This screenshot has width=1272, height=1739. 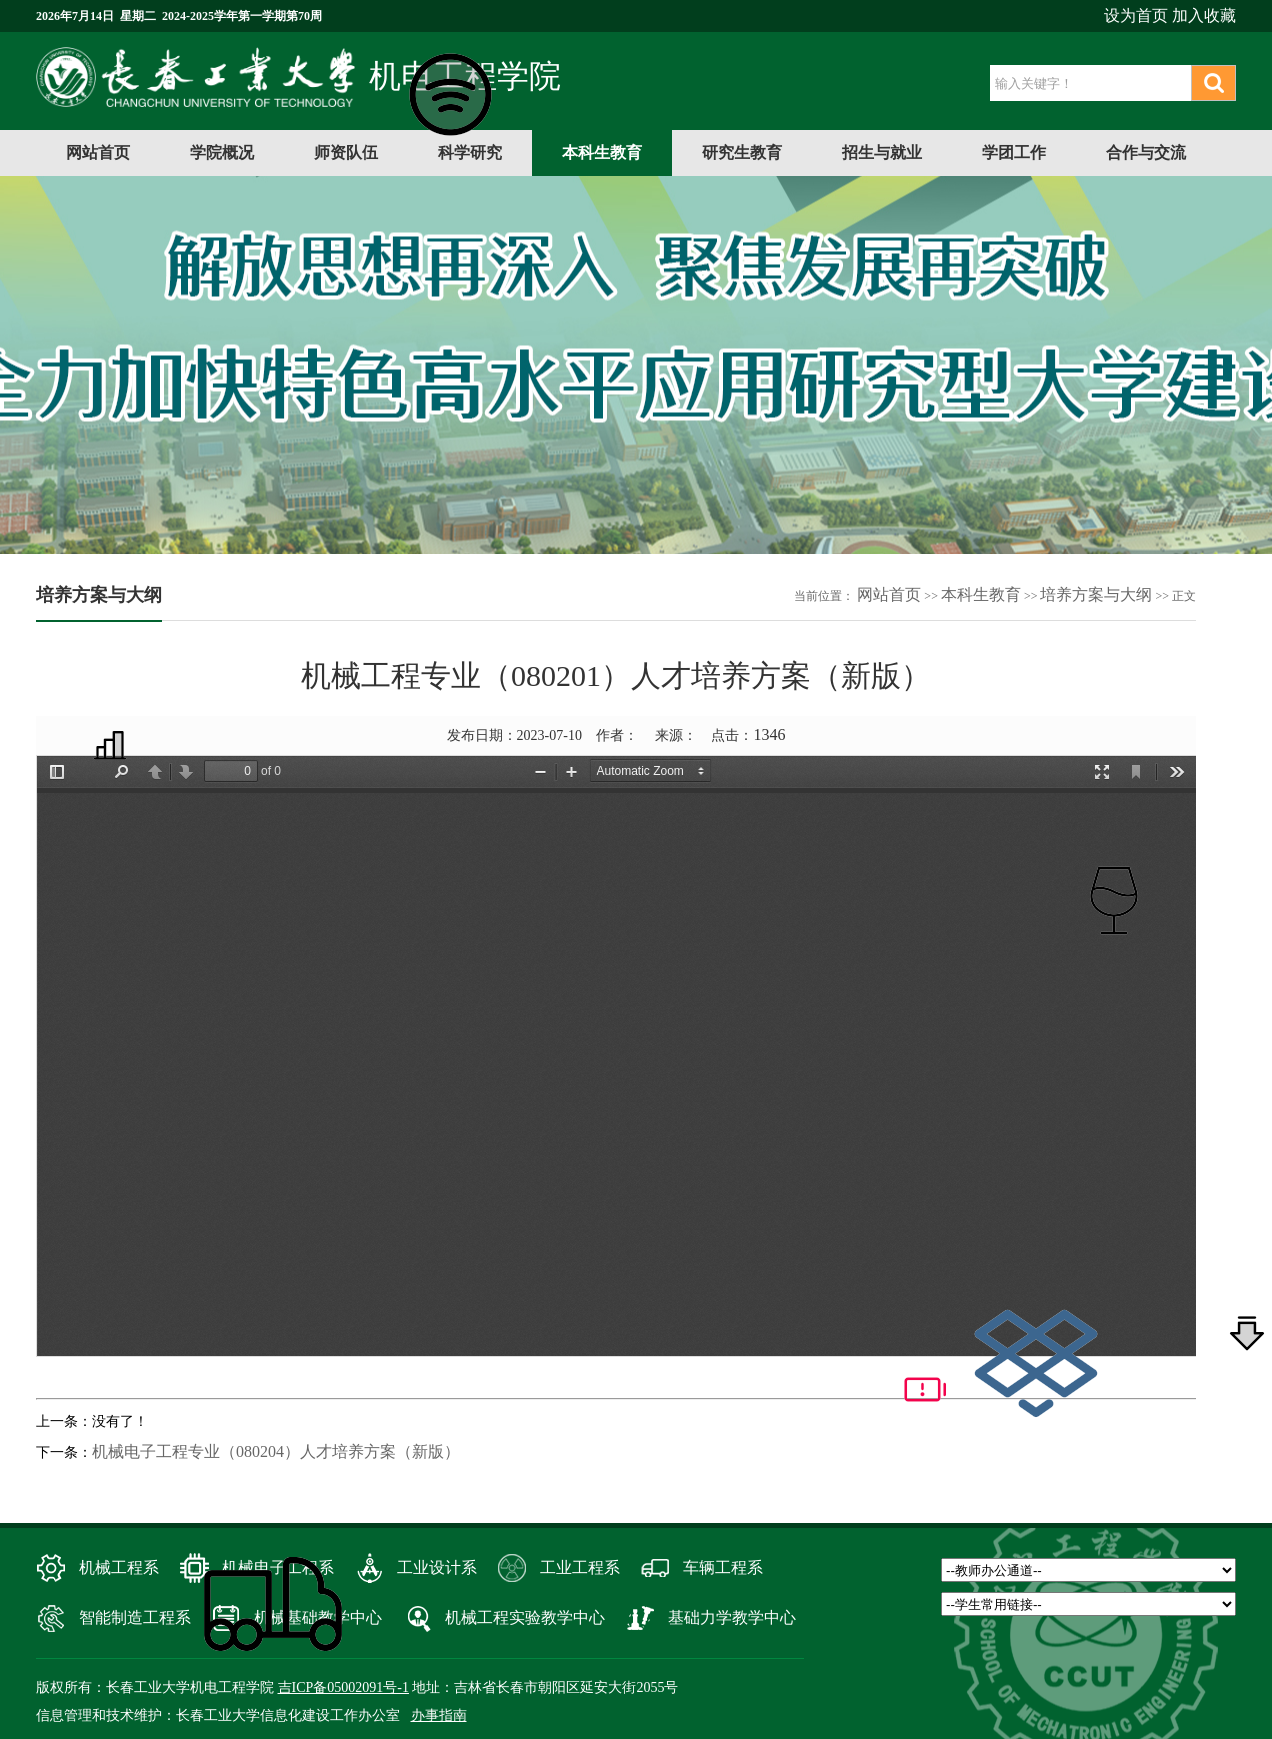 What do you see at coordinates (924, 1389) in the screenshot?
I see `indicates low battery warning` at bounding box center [924, 1389].